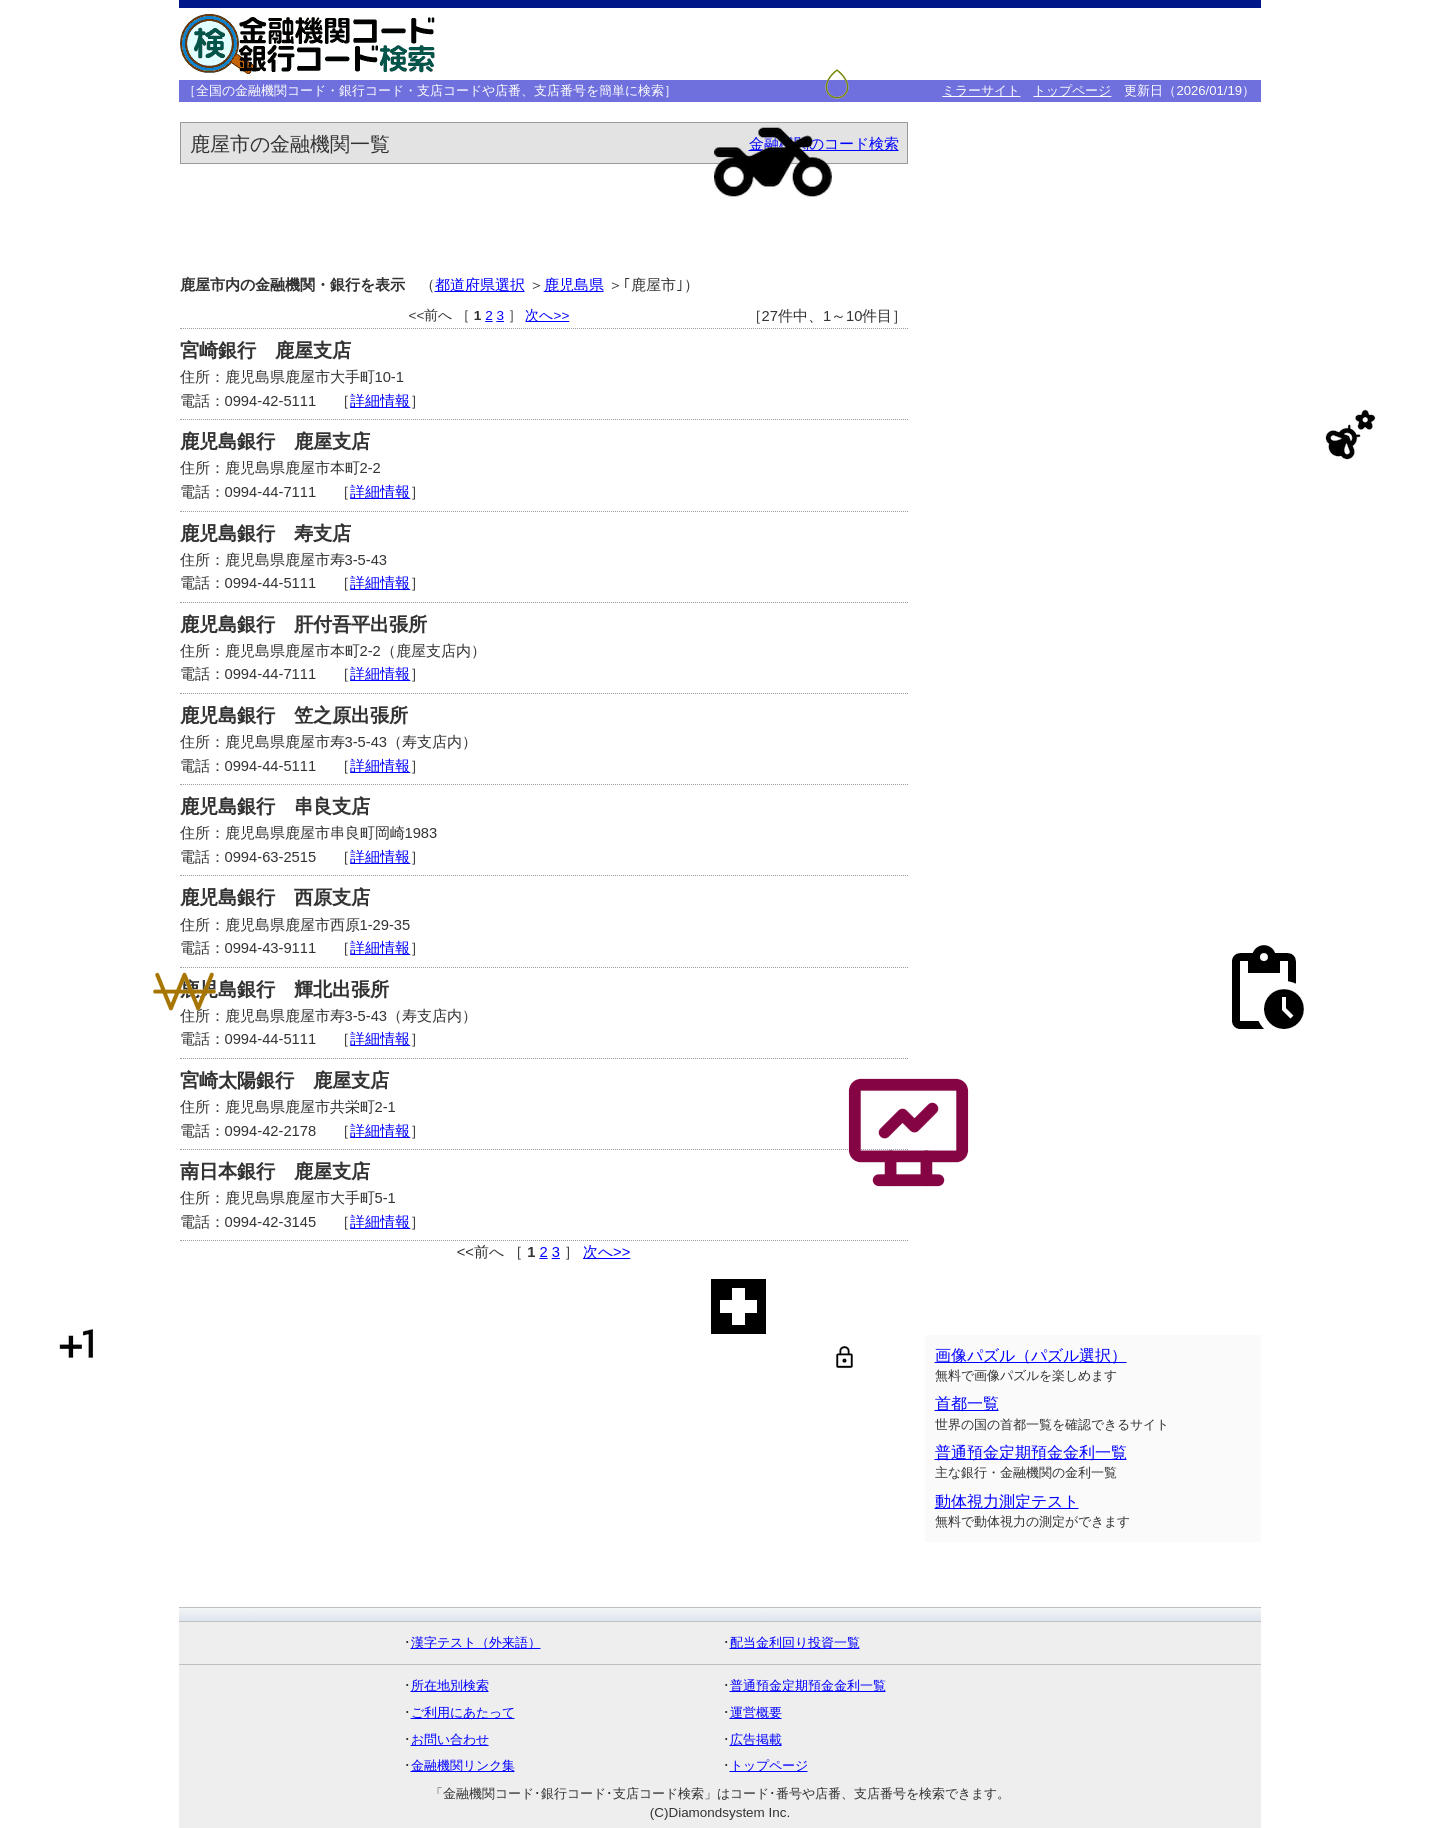  I want to click on indicates water or liquid-related settings, so click(837, 85).